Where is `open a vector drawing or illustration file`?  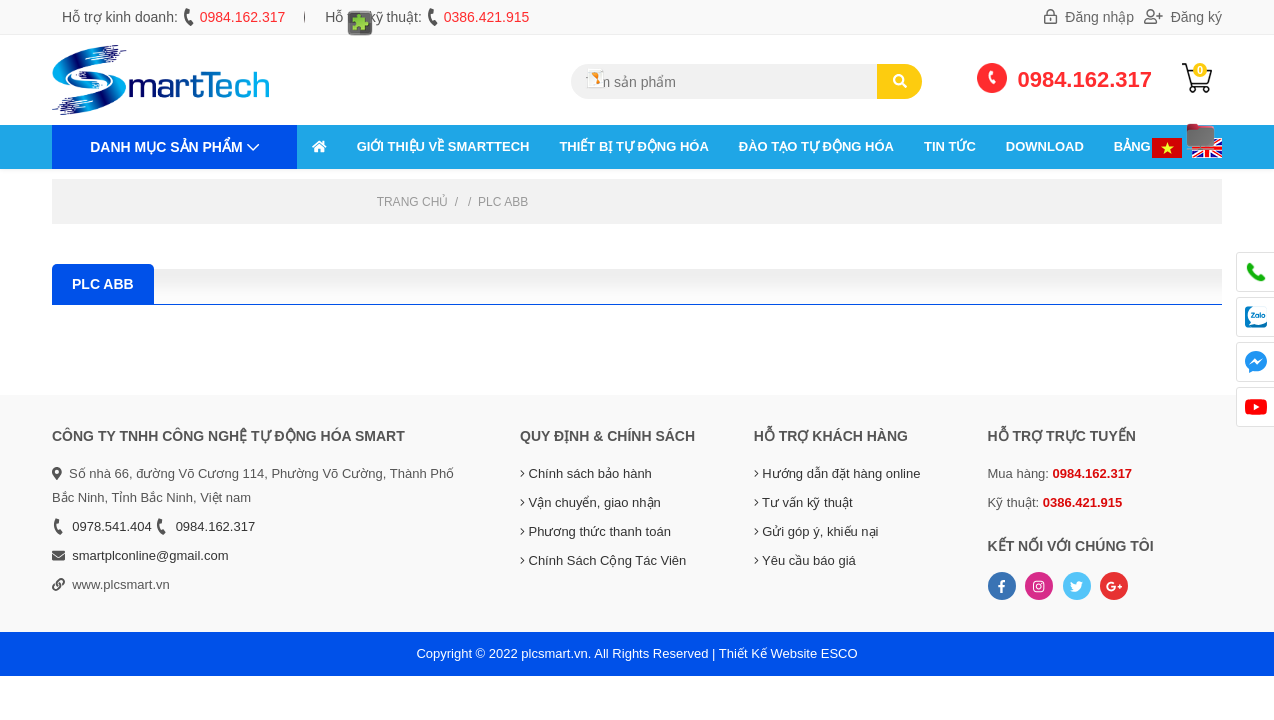 open a vector drawing or illustration file is located at coordinates (596, 78).